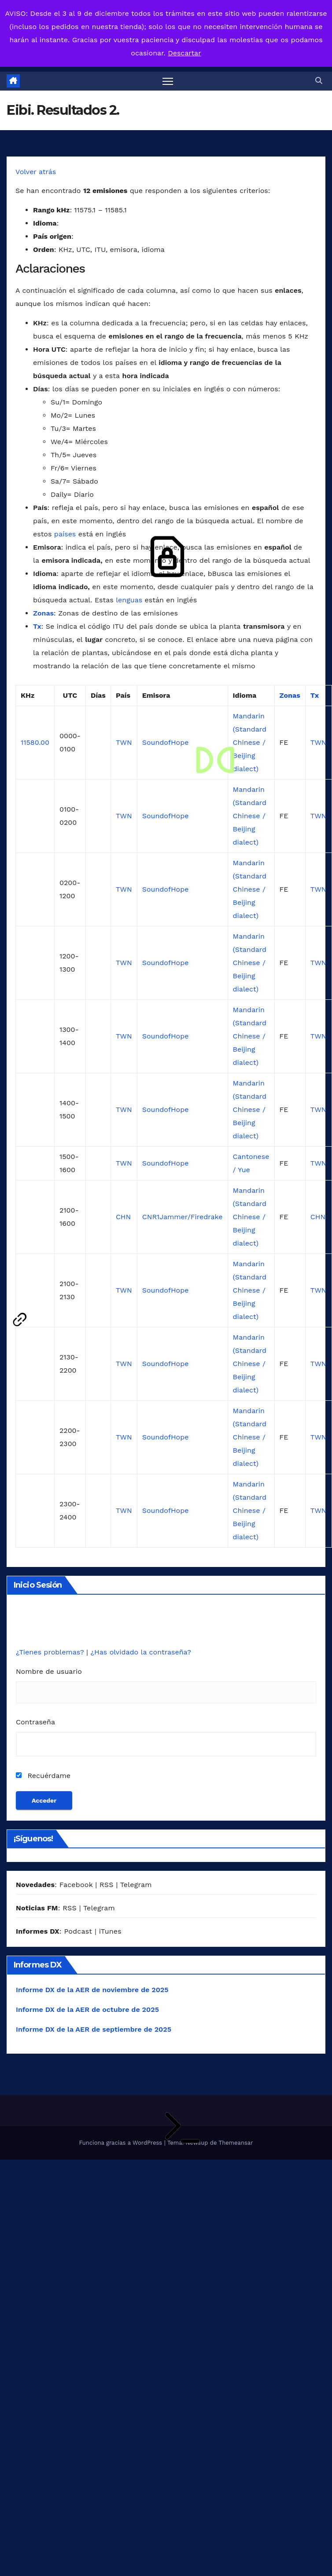 This screenshot has height=2576, width=332. What do you see at coordinates (182, 2128) in the screenshot?
I see `open the command line or terminal` at bounding box center [182, 2128].